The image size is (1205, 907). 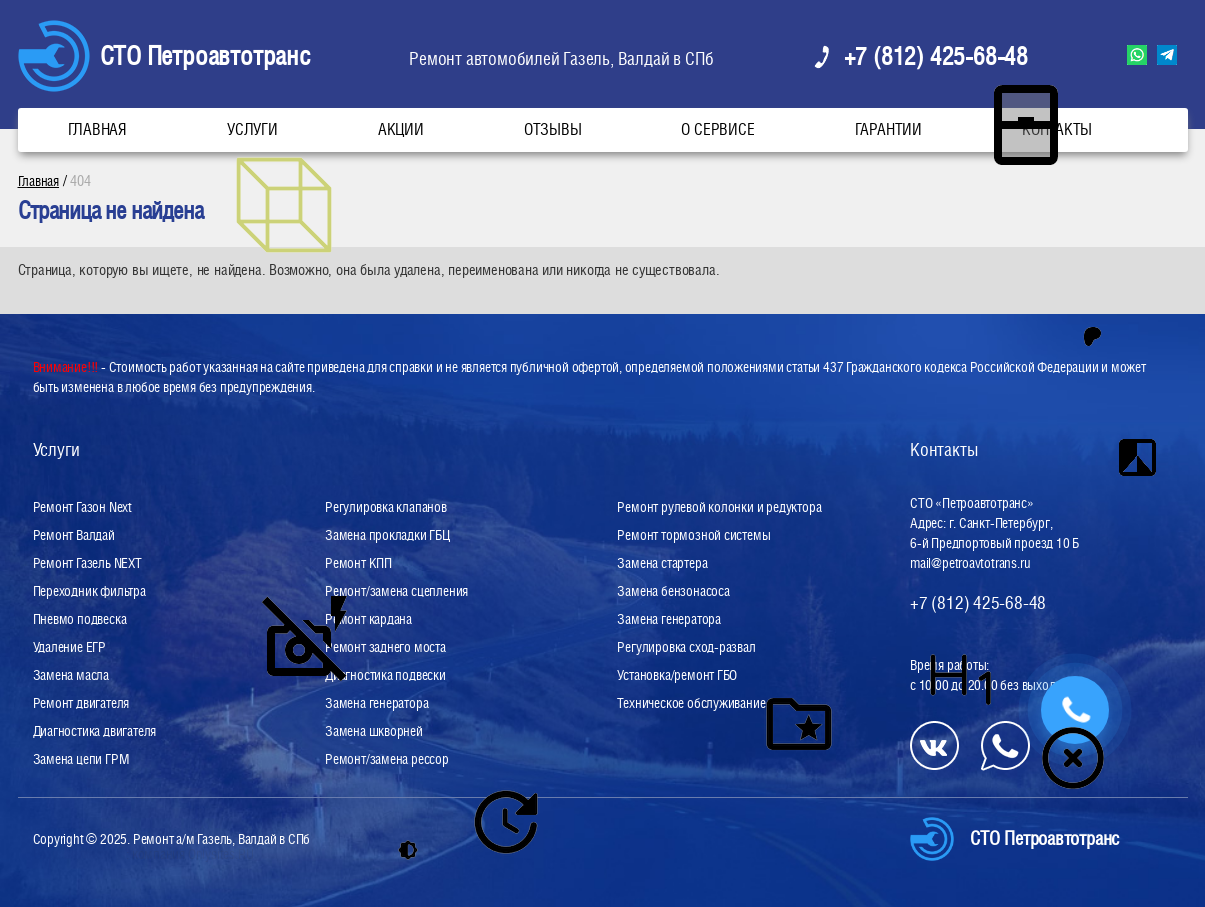 I want to click on apply black and white filter to image, so click(x=1137, y=457).